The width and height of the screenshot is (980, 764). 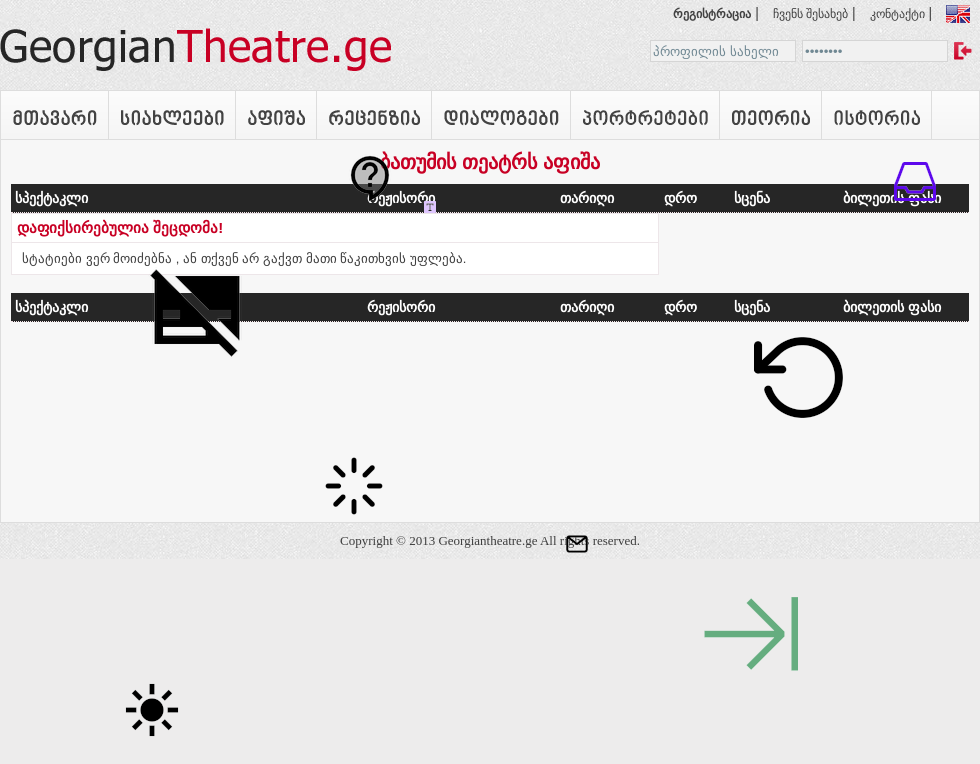 What do you see at coordinates (430, 207) in the screenshot?
I see `format text or access text styling options` at bounding box center [430, 207].